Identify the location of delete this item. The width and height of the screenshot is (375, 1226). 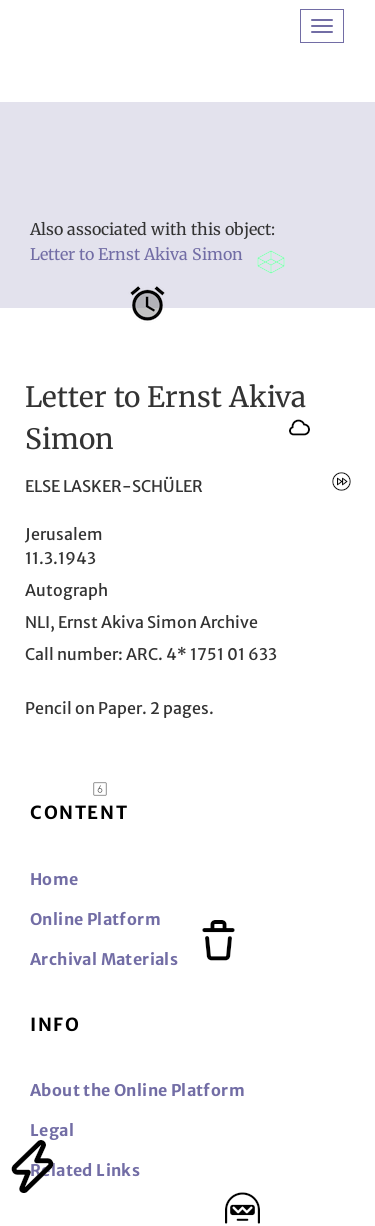
(218, 941).